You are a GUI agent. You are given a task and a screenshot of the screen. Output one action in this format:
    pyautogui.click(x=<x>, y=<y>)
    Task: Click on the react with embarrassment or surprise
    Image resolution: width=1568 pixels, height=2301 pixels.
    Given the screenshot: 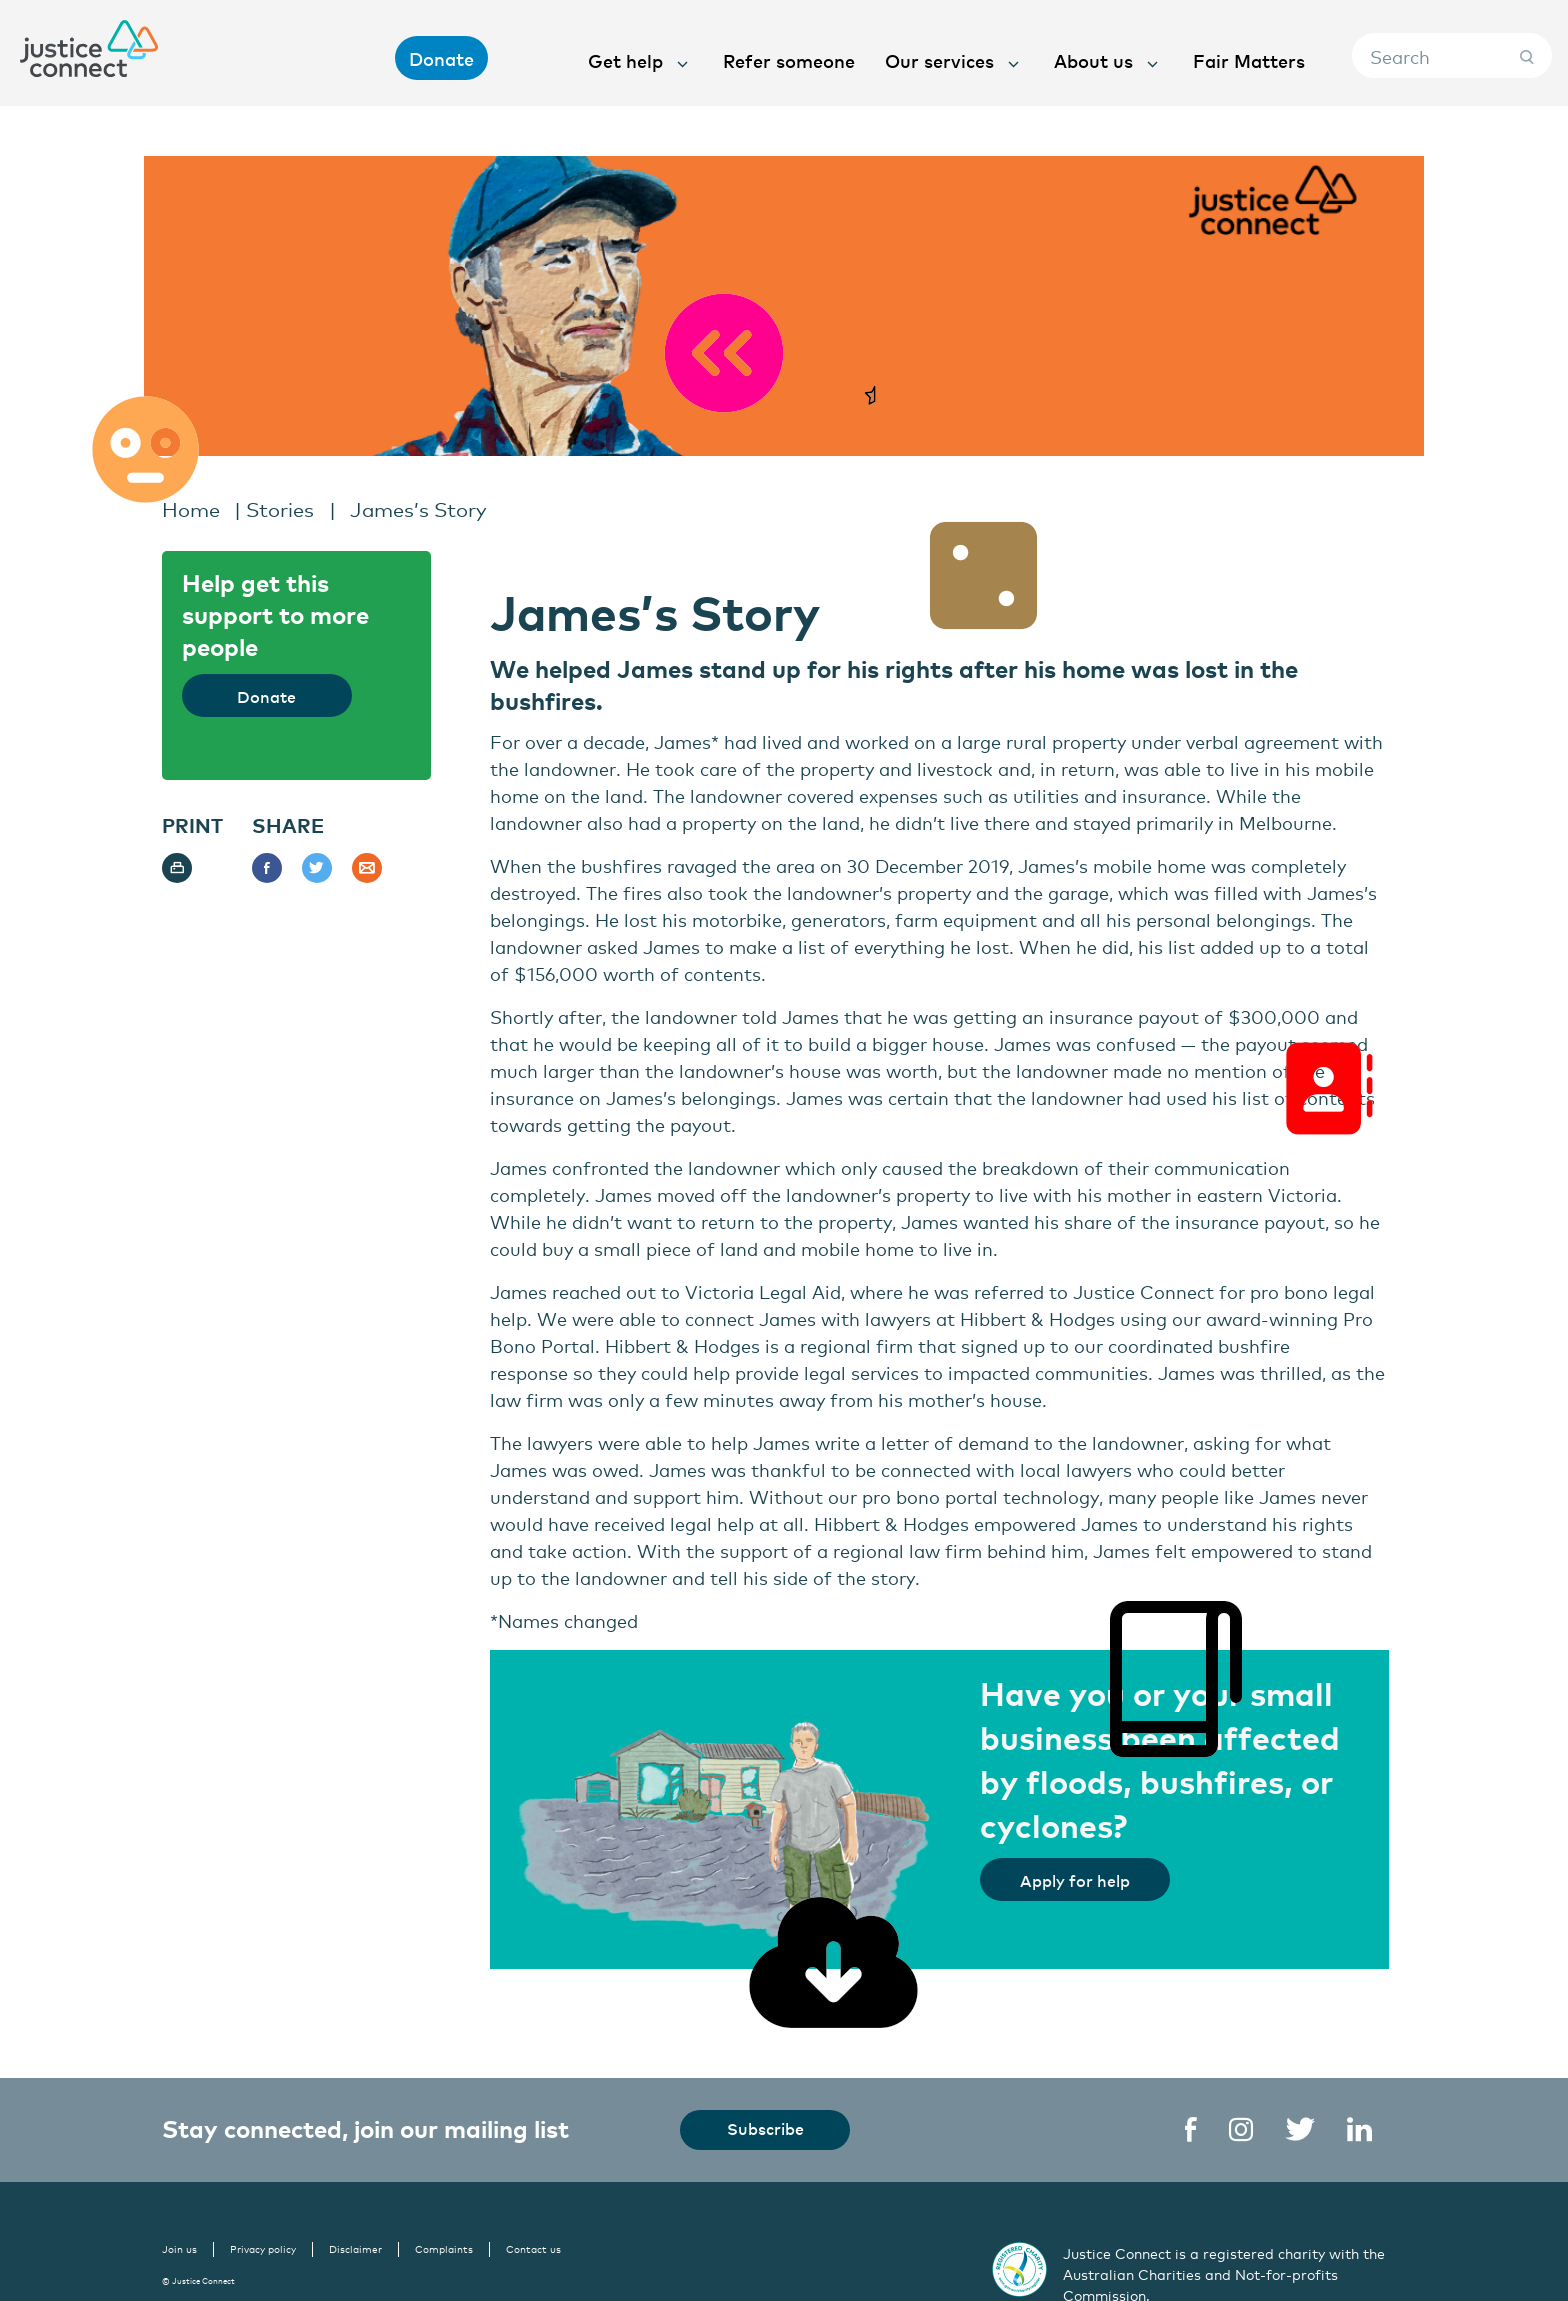 What is the action you would take?
    pyautogui.click(x=145, y=449)
    